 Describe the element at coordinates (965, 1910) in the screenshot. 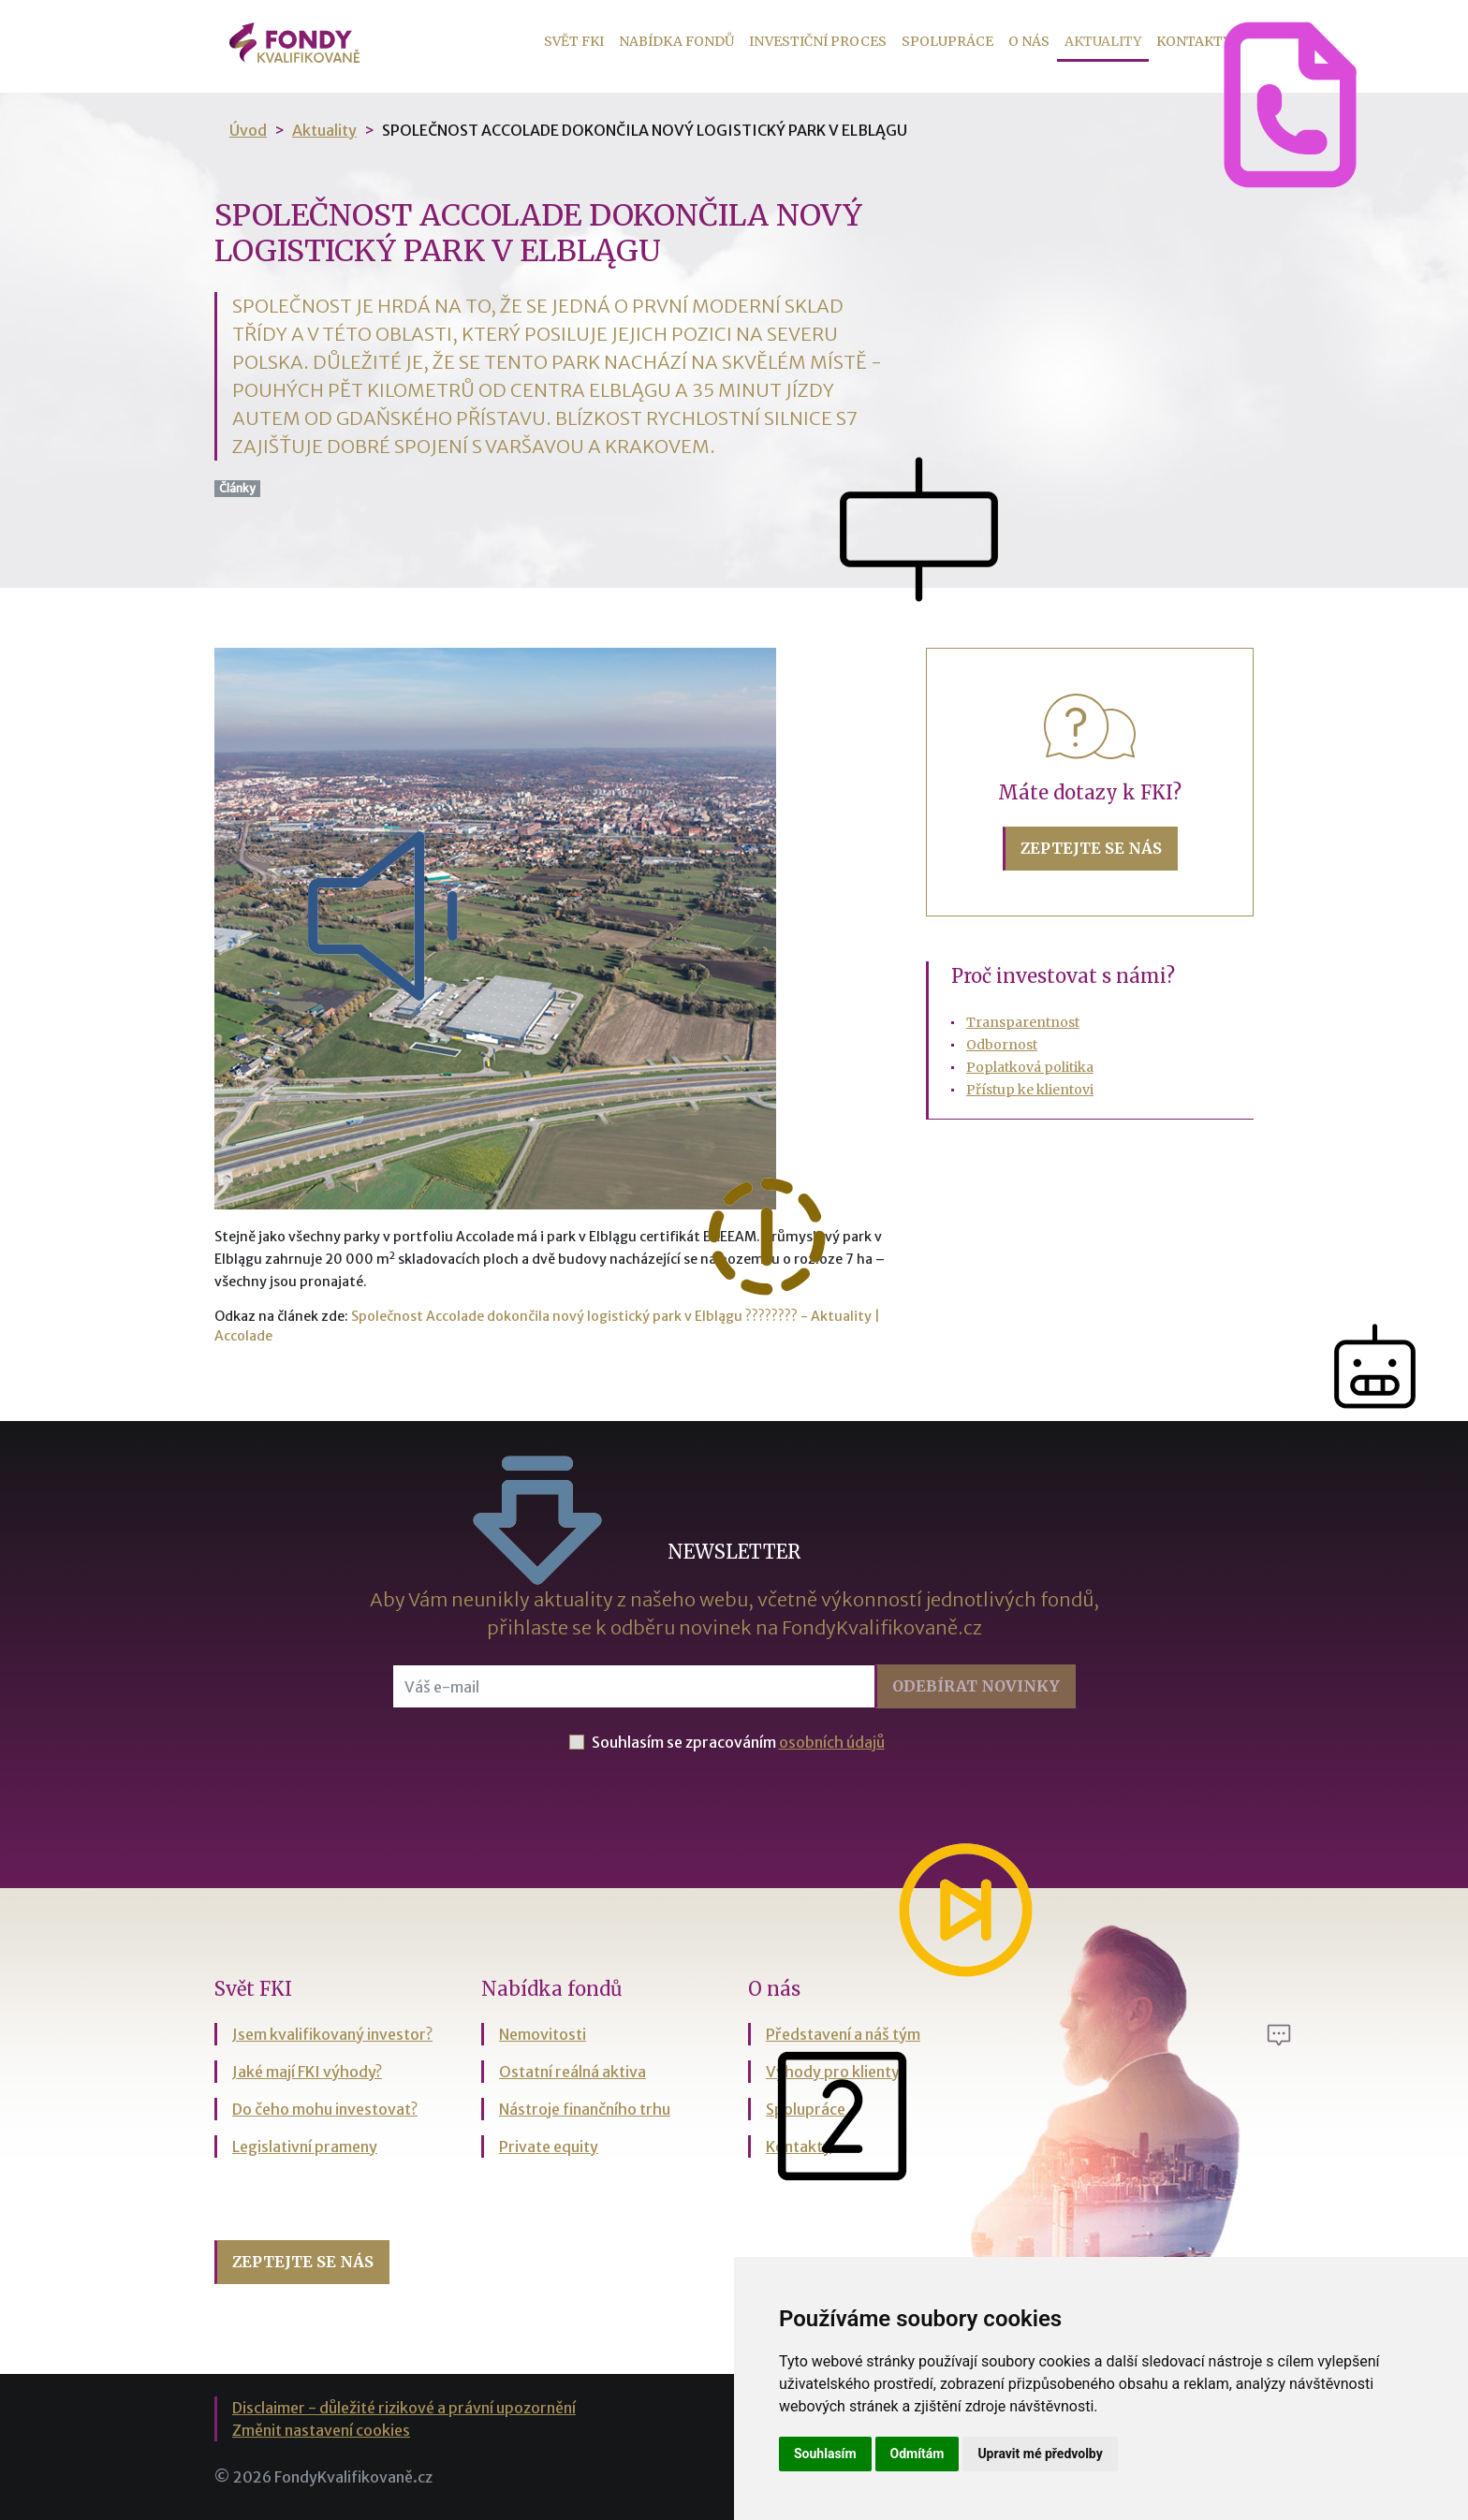

I see `skip to the next track or media item` at that location.